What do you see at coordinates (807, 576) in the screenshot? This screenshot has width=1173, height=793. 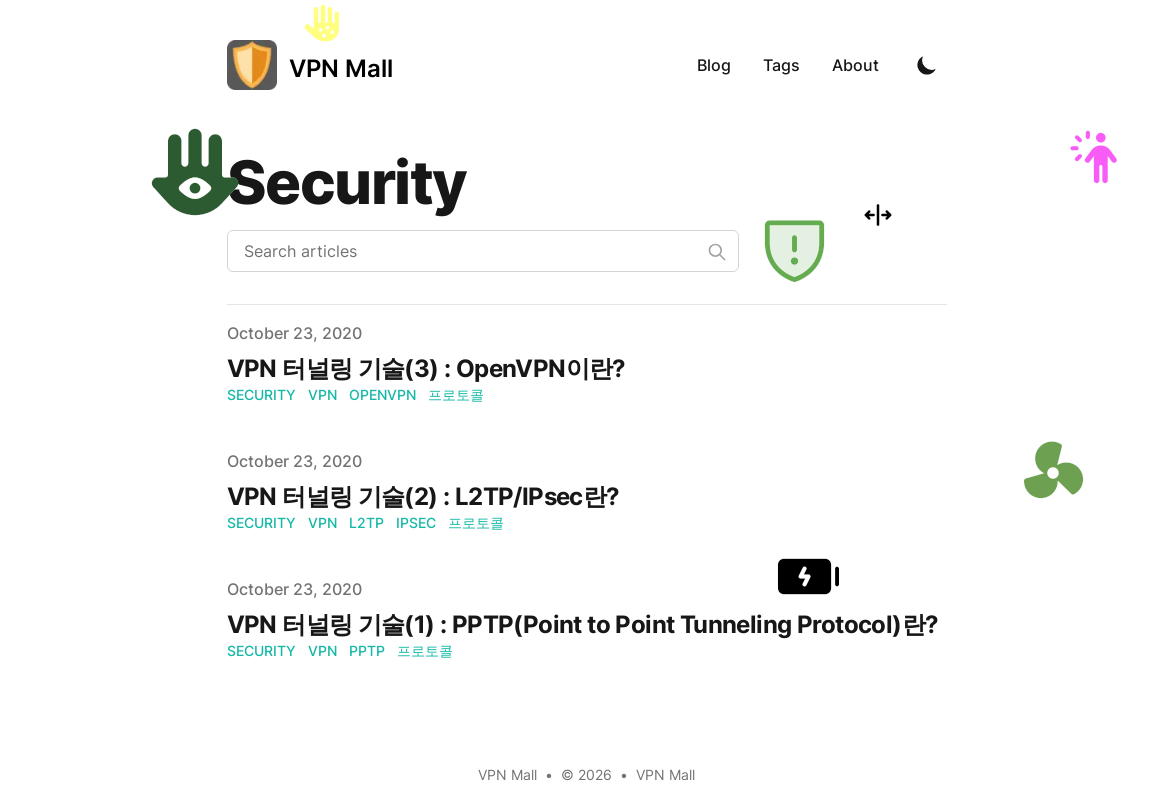 I see `indicates device is currently charging` at bounding box center [807, 576].